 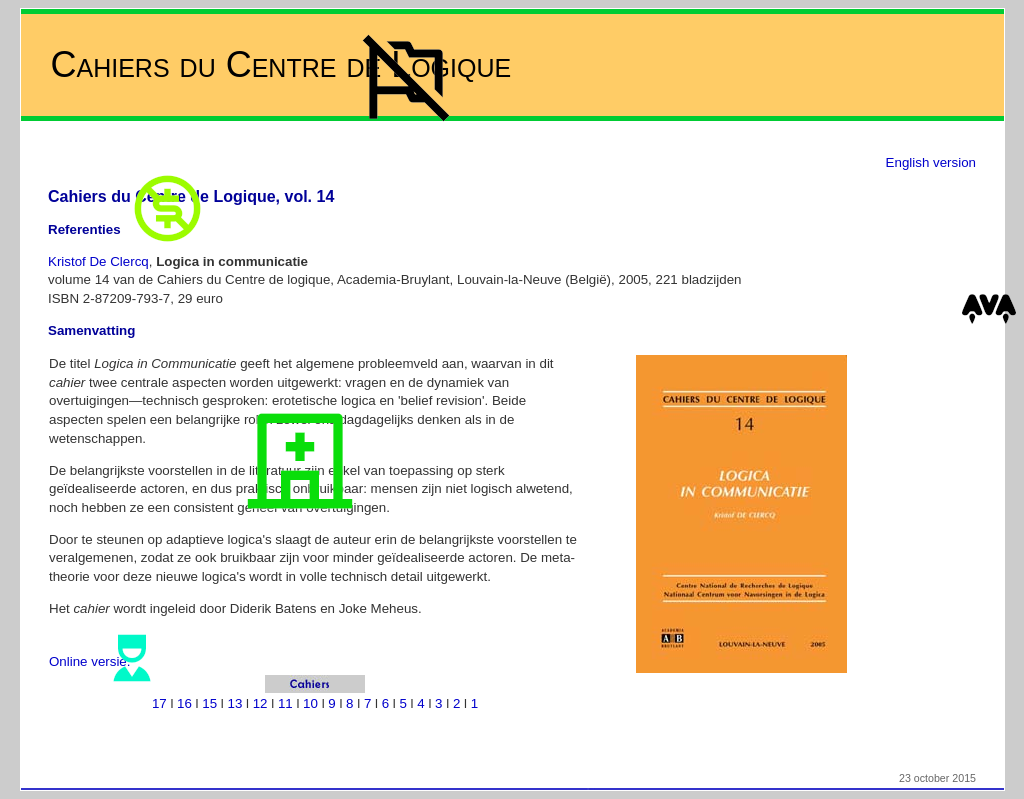 What do you see at coordinates (132, 658) in the screenshot?
I see `access nursing or healthcare staff services` at bounding box center [132, 658].